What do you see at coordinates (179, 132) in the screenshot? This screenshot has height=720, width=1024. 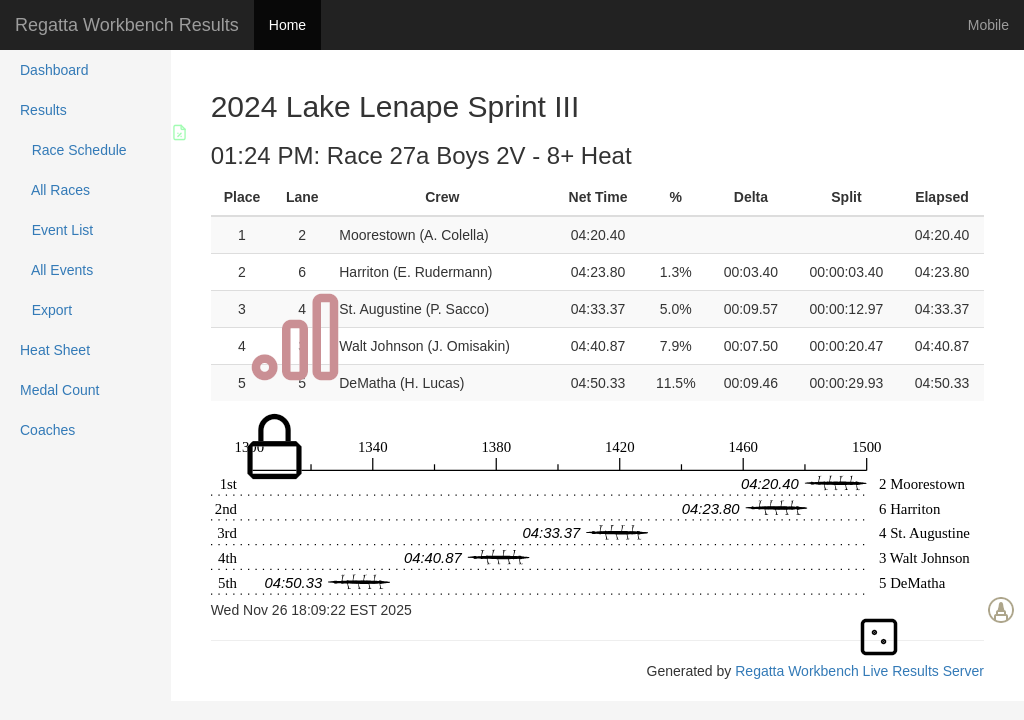 I see `view document with percentage or discount details` at bounding box center [179, 132].